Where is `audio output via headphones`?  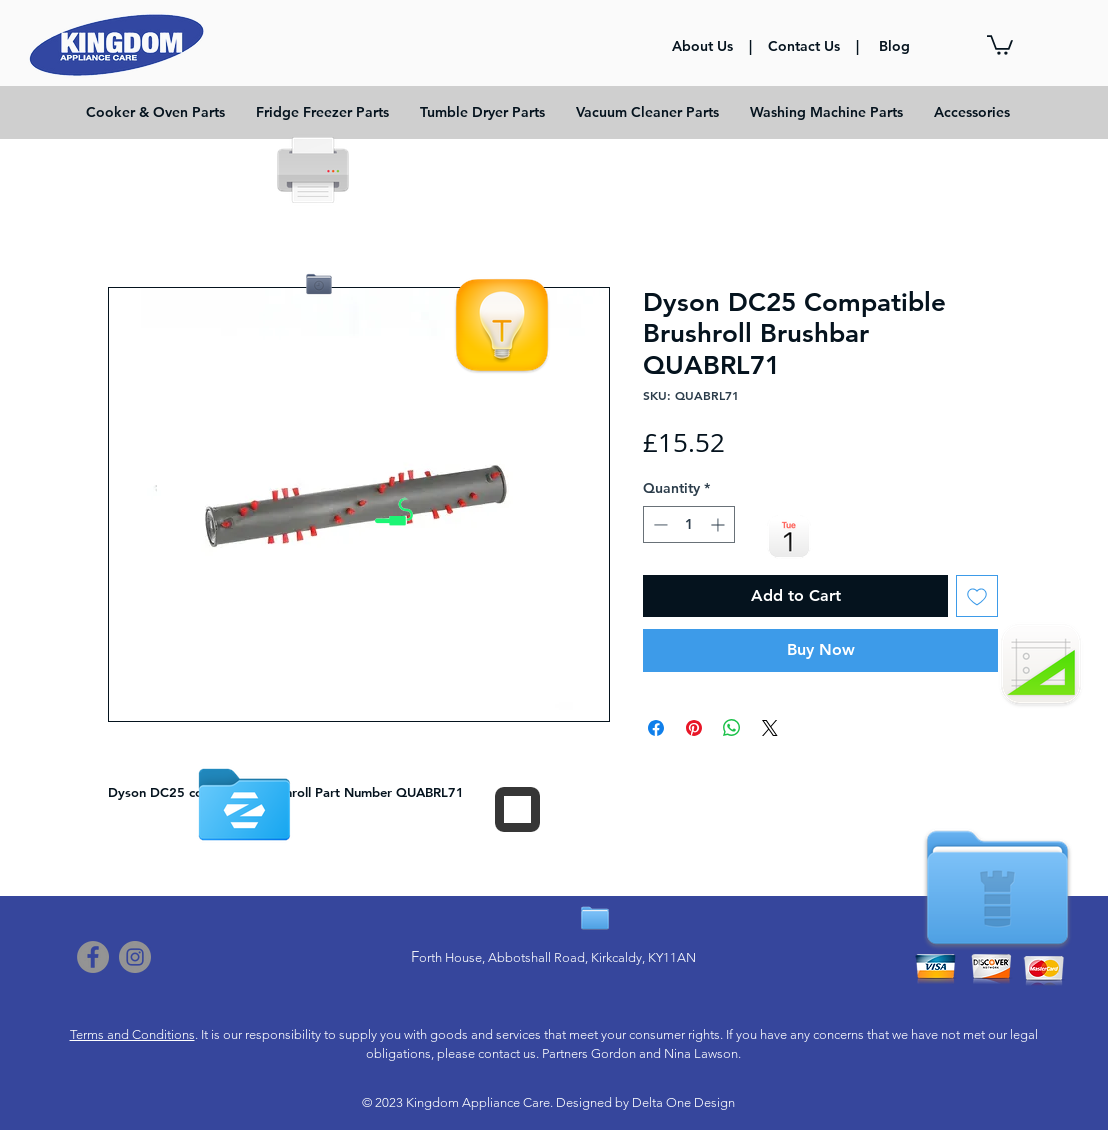
audio output via headphones is located at coordinates (394, 516).